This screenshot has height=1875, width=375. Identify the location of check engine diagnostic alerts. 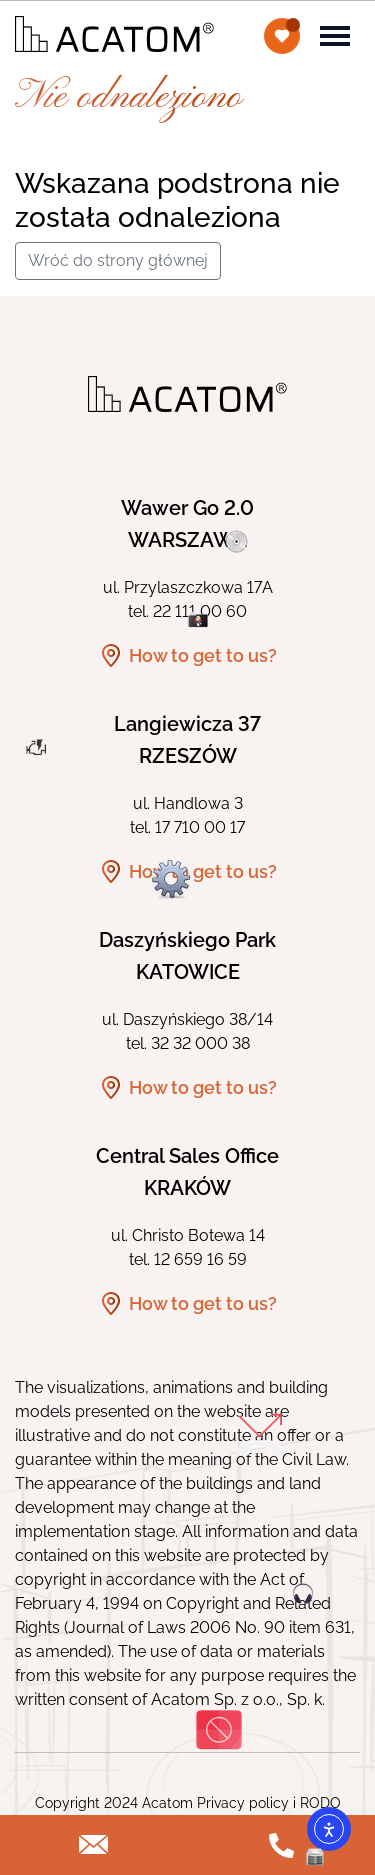
(35, 748).